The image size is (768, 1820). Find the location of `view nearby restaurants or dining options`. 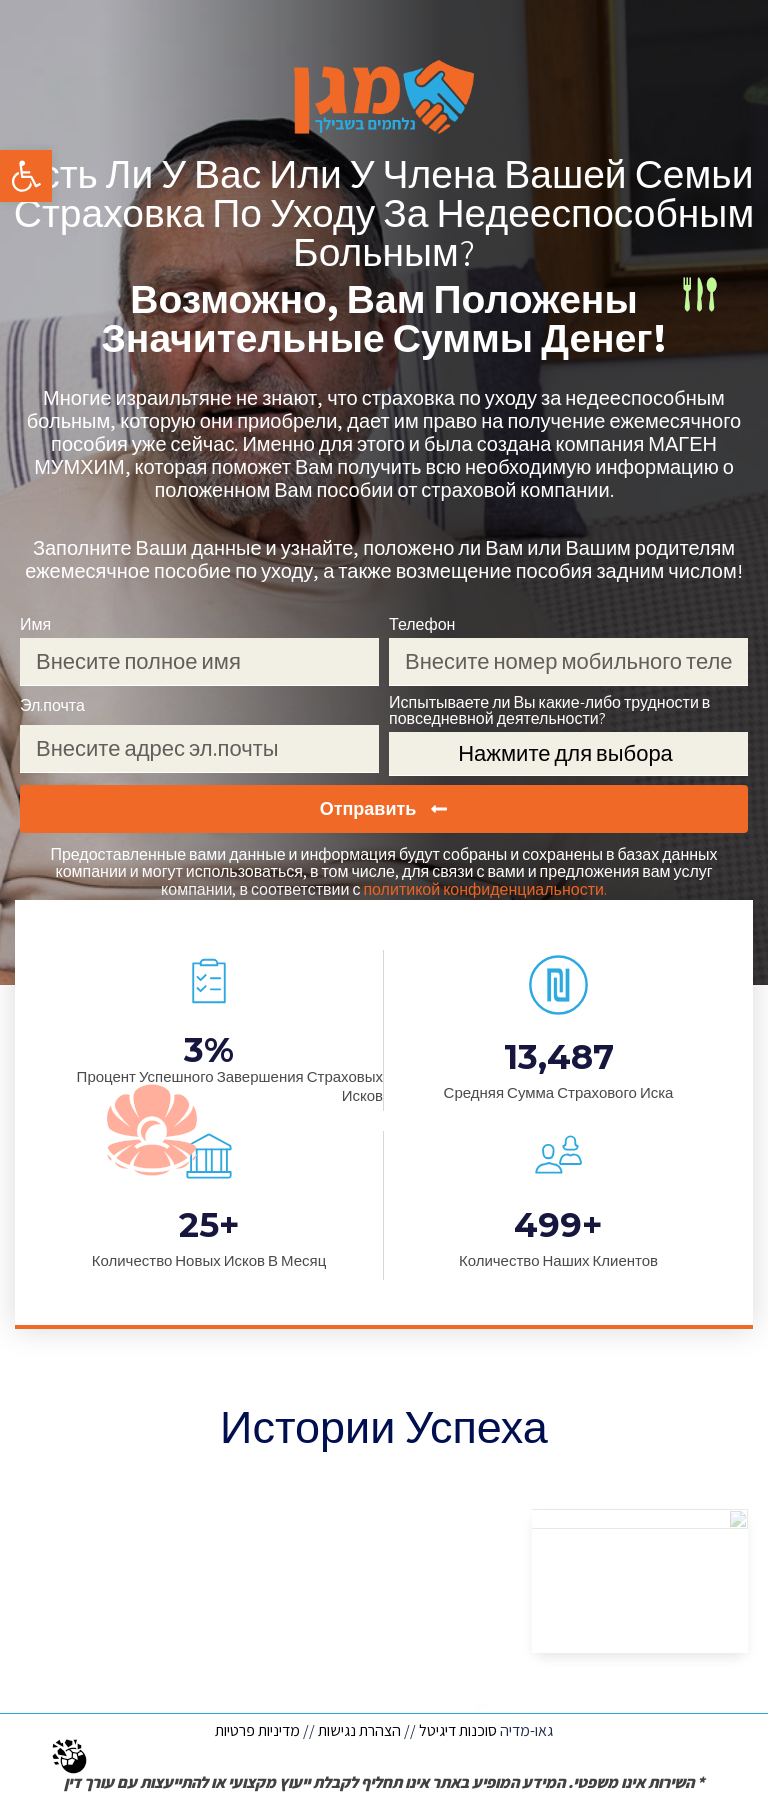

view nearby restaurants or dining options is located at coordinates (699, 294).